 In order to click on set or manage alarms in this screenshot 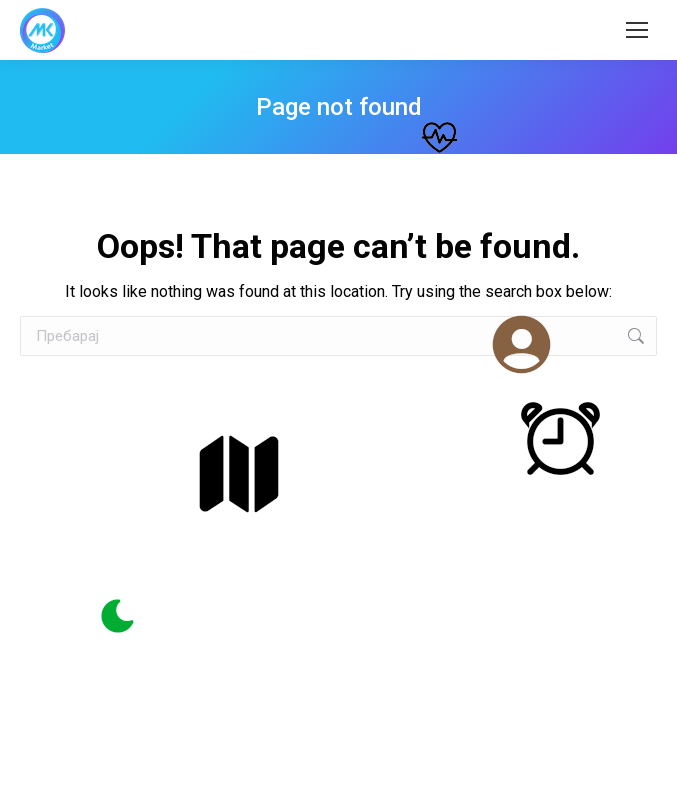, I will do `click(560, 438)`.